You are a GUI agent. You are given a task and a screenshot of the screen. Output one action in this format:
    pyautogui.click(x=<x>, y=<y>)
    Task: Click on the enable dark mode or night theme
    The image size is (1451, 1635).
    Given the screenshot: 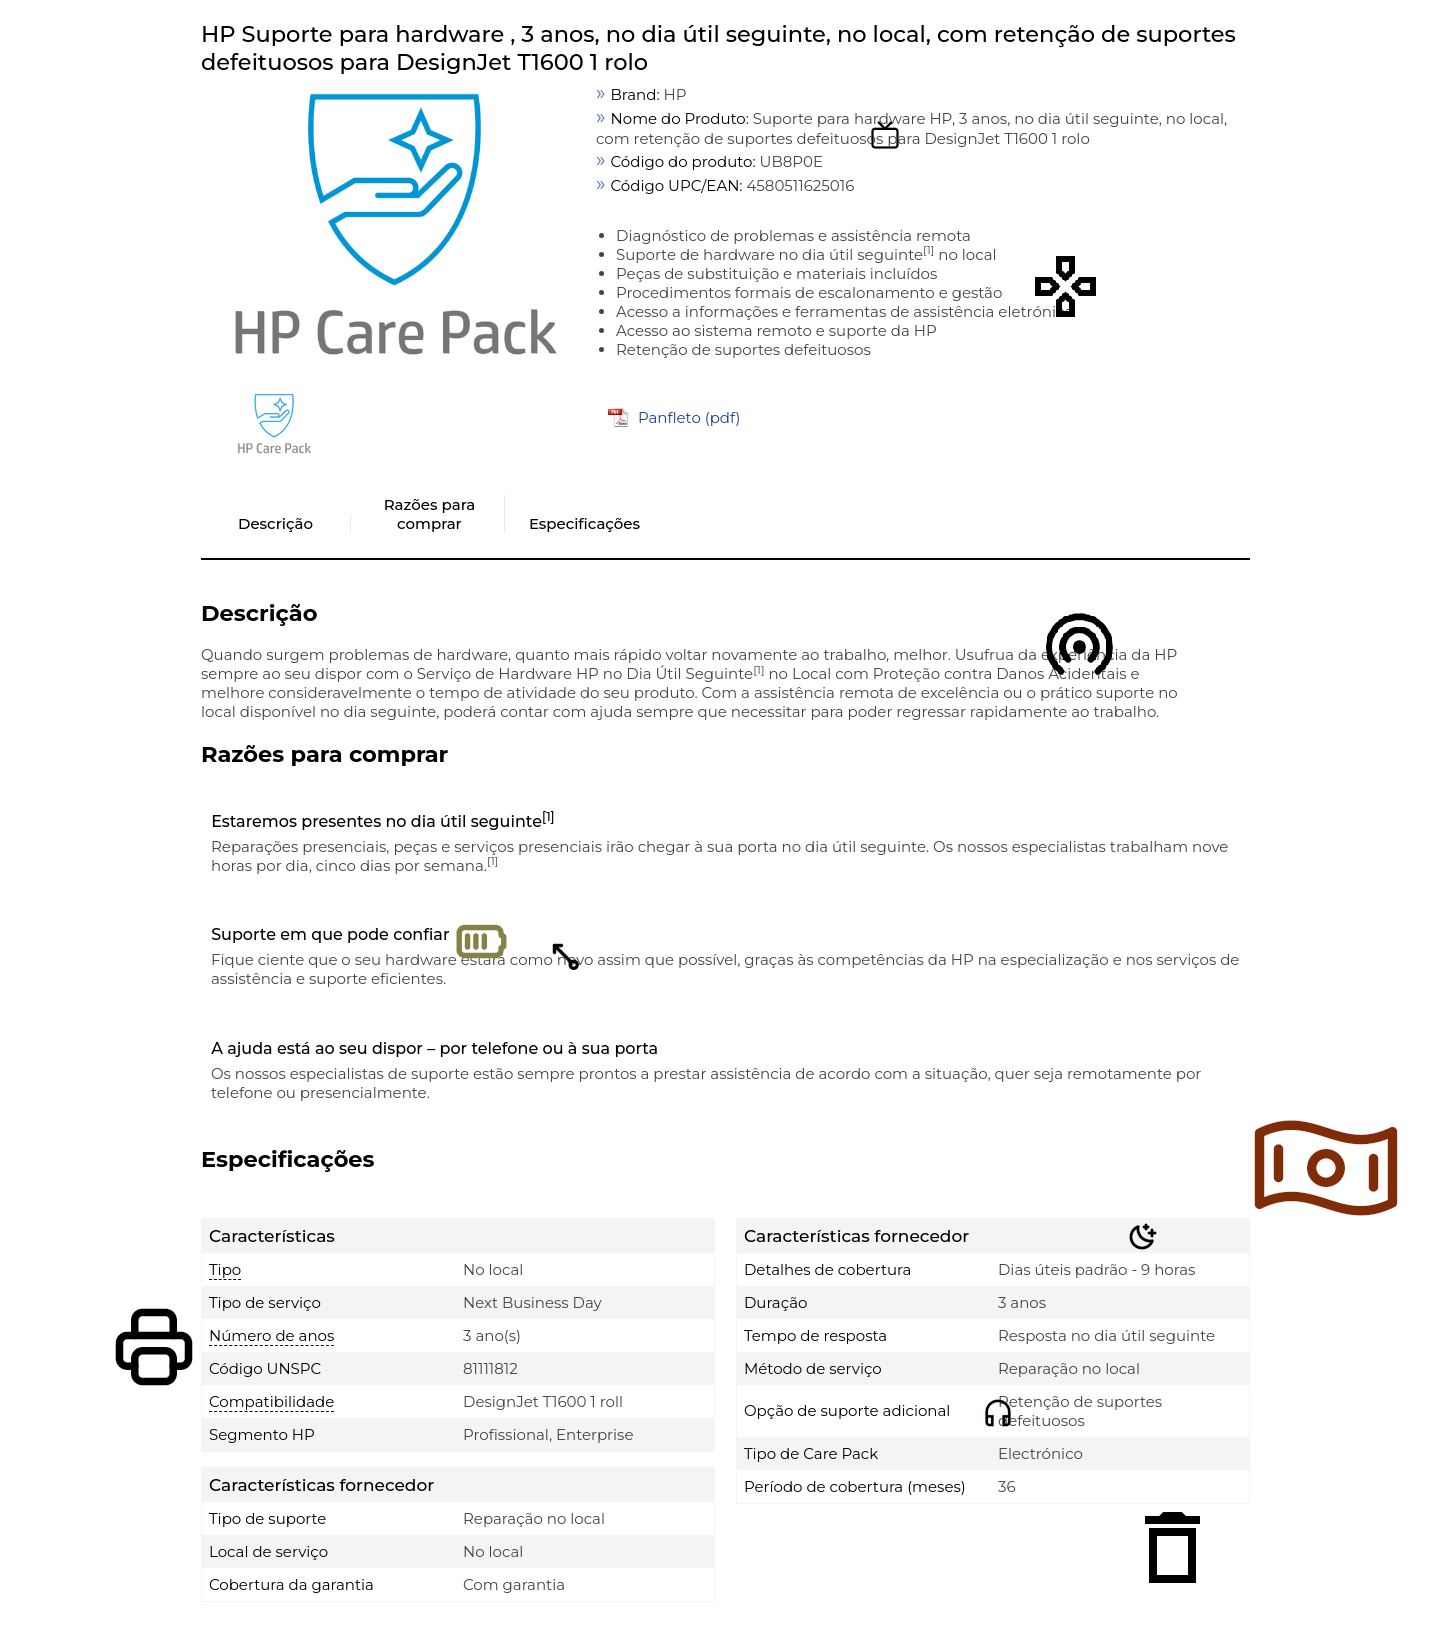 What is the action you would take?
    pyautogui.click(x=1142, y=1237)
    